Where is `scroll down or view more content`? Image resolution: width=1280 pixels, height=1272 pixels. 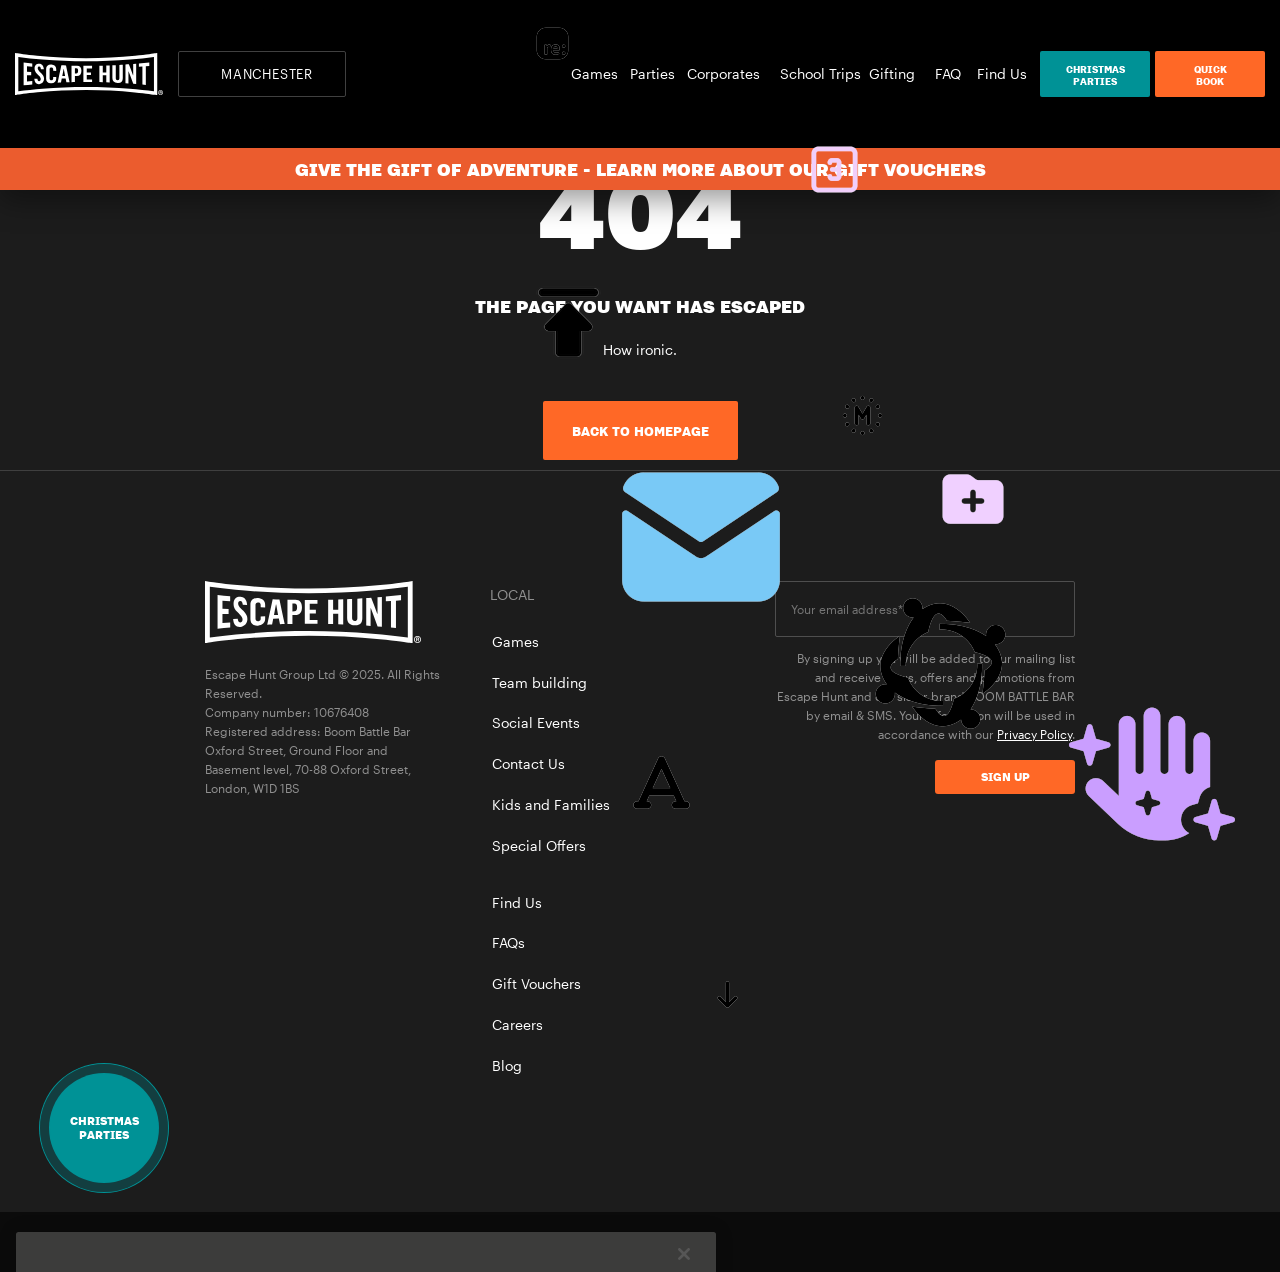 scroll down or view more content is located at coordinates (727, 994).